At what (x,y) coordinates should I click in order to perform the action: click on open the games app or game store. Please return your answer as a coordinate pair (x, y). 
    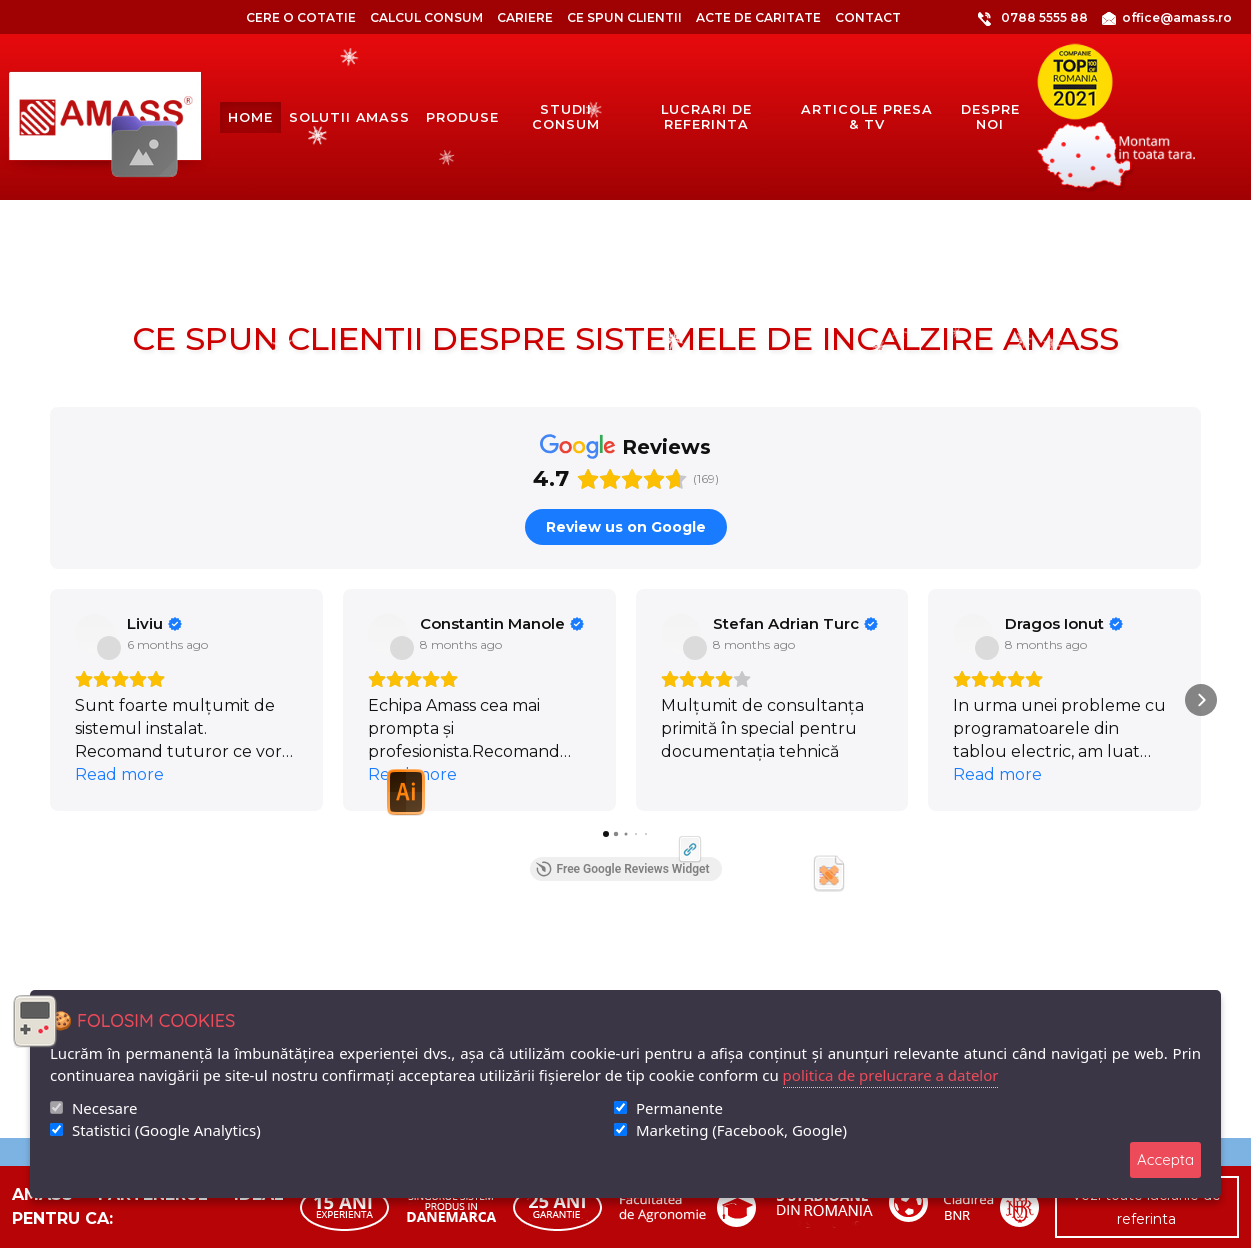
    Looking at the image, I should click on (35, 1021).